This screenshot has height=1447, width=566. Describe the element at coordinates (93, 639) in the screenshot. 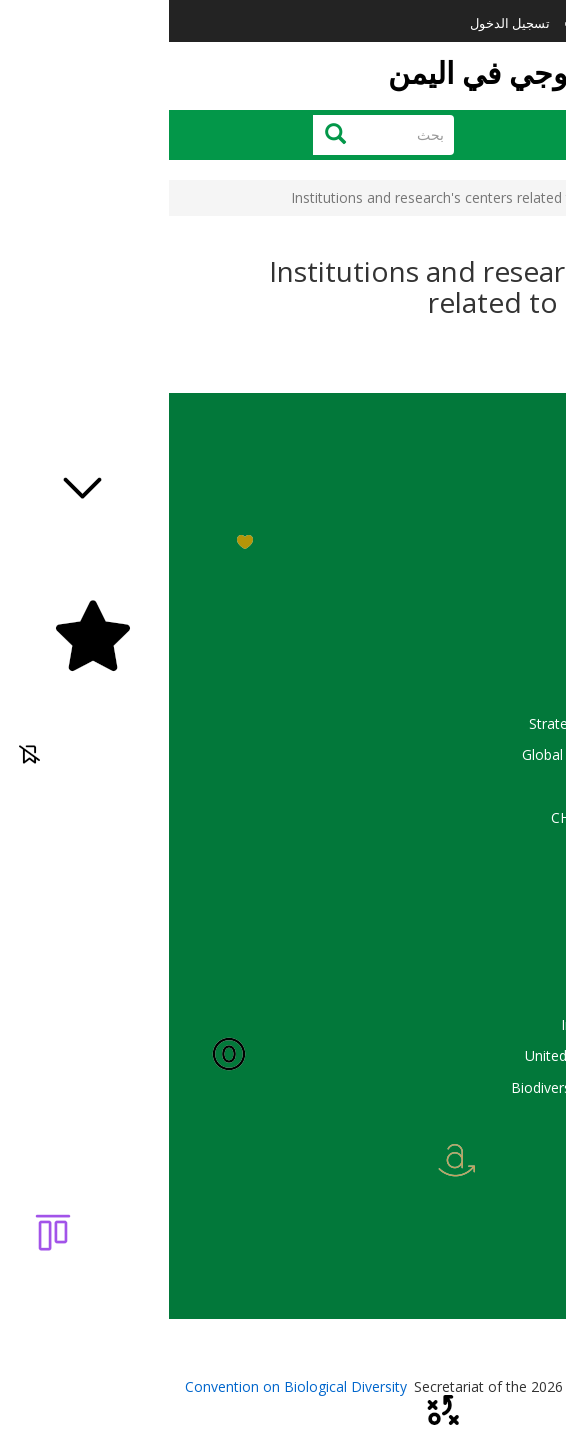

I see `indicates a favorited or starred item` at that location.